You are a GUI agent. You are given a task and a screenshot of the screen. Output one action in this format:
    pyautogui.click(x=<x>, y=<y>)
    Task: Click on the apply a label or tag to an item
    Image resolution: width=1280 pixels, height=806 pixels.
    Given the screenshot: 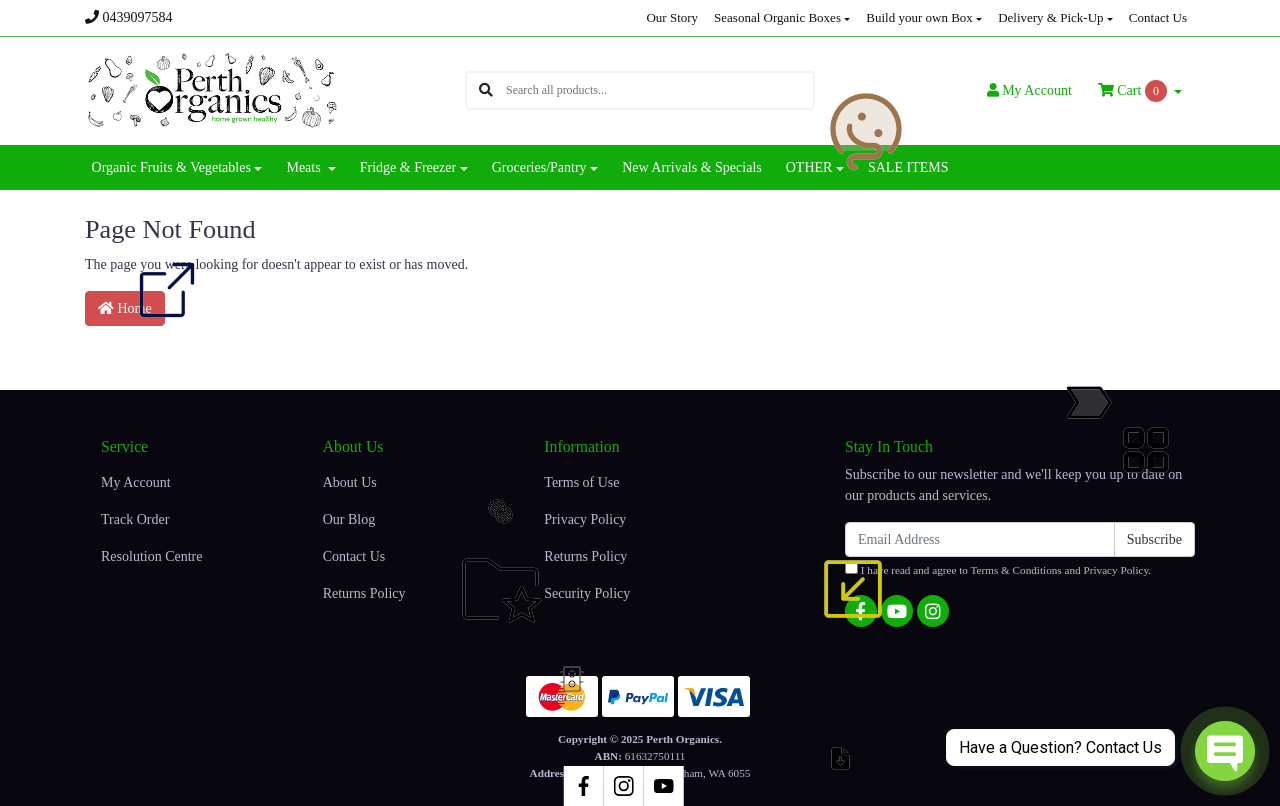 What is the action you would take?
    pyautogui.click(x=1087, y=402)
    